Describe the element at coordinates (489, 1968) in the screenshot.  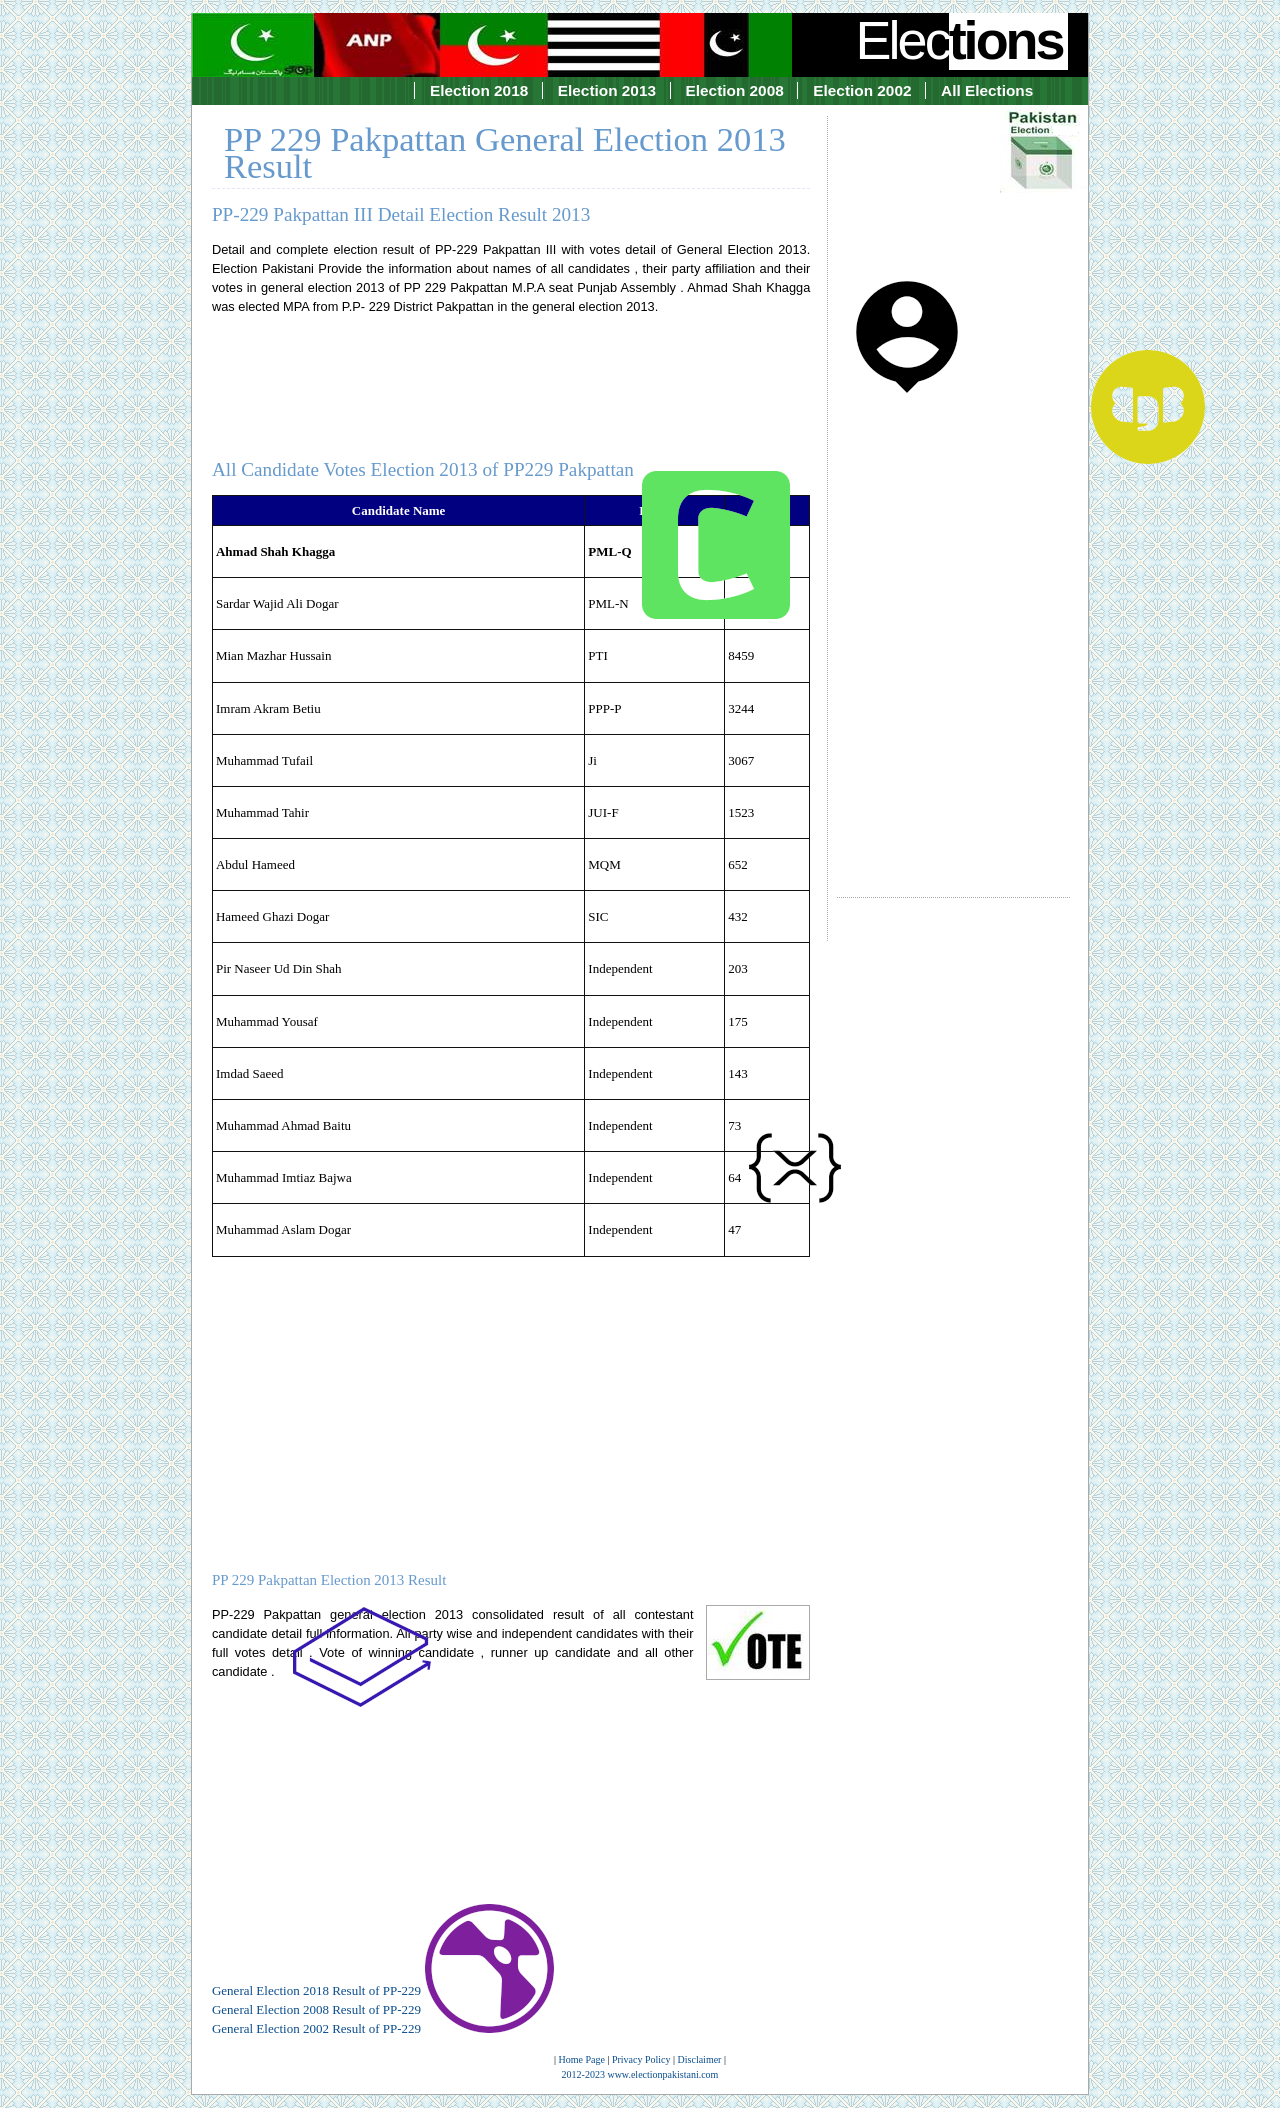
I see `open Nuke compositing software` at that location.